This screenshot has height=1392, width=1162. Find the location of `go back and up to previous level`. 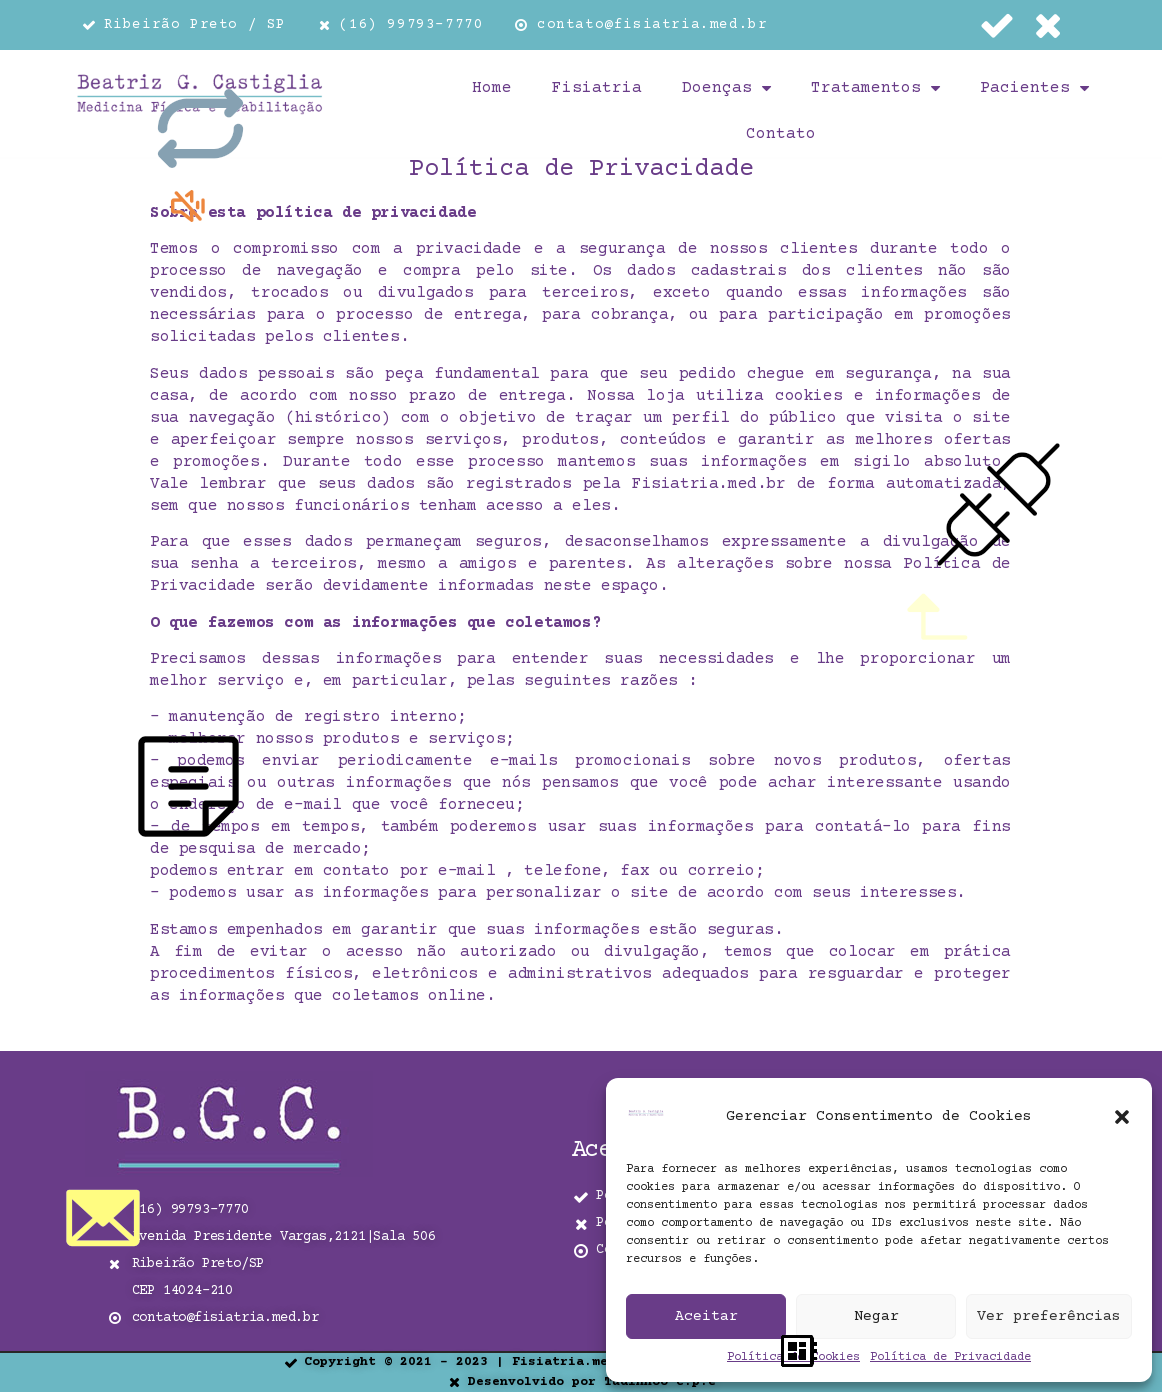

go back and up to previous level is located at coordinates (935, 619).